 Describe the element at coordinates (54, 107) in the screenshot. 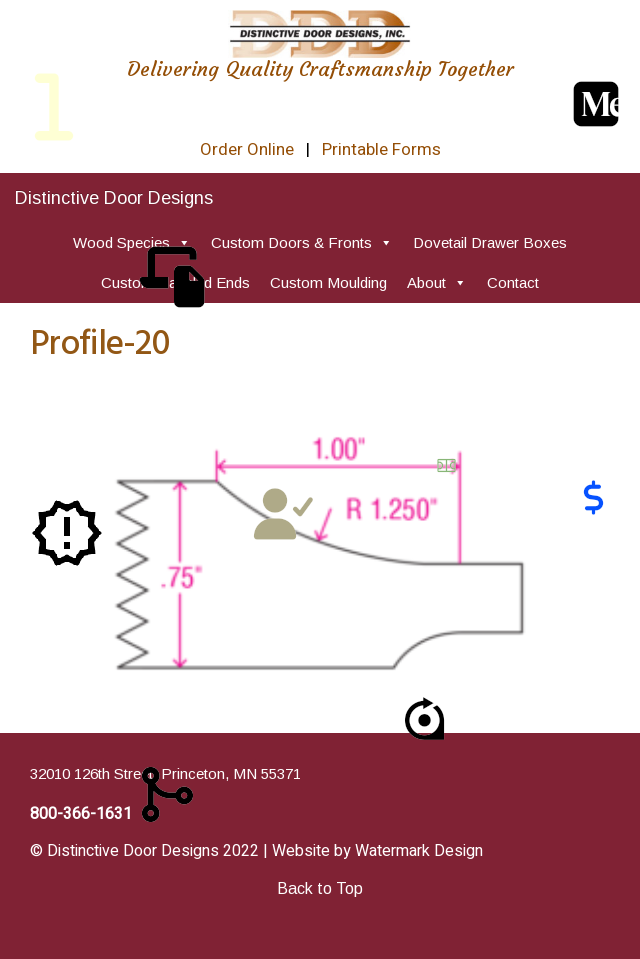

I see `indicates the number one or first item in a list` at that location.